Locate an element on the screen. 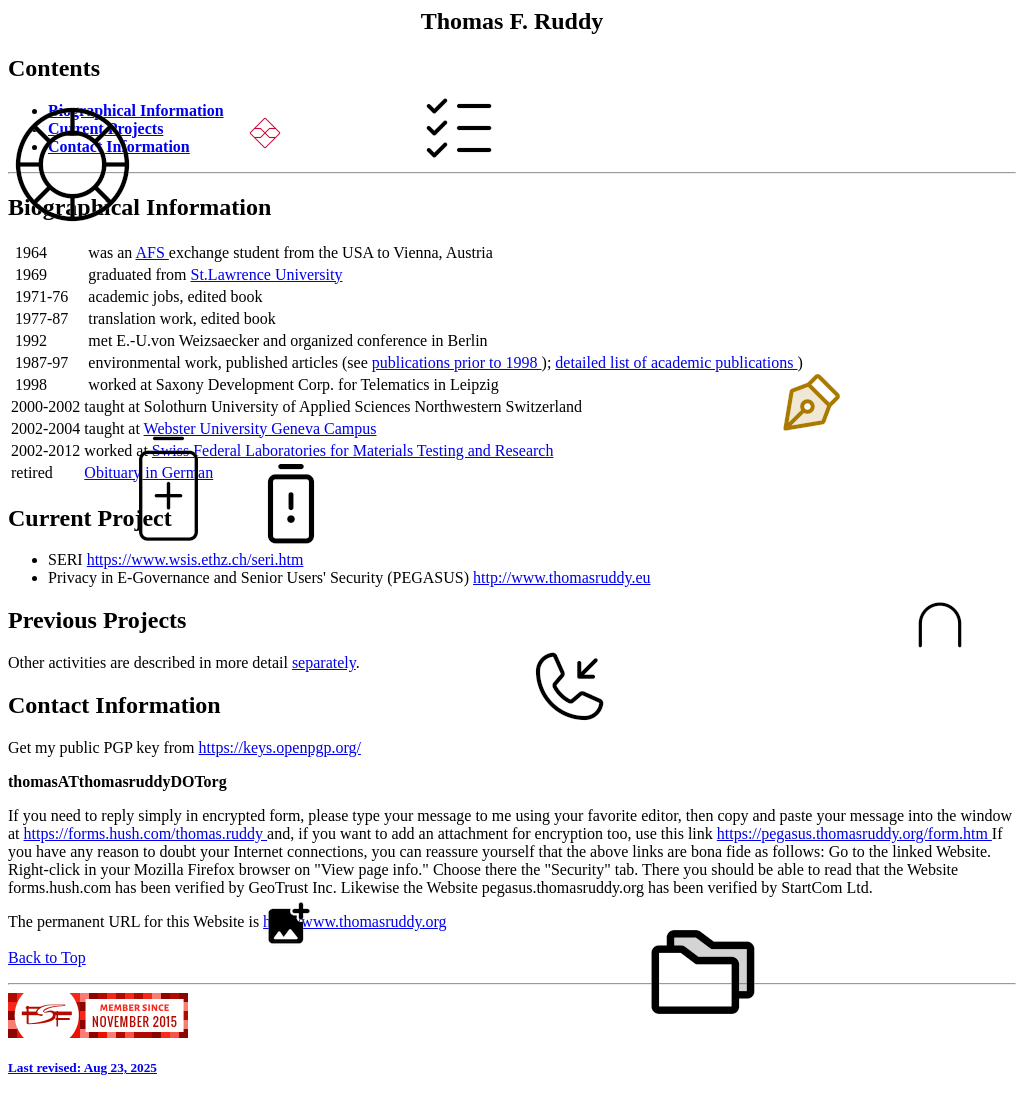 This screenshot has height=1098, width=1024. add or insert a new battery is located at coordinates (168, 490).